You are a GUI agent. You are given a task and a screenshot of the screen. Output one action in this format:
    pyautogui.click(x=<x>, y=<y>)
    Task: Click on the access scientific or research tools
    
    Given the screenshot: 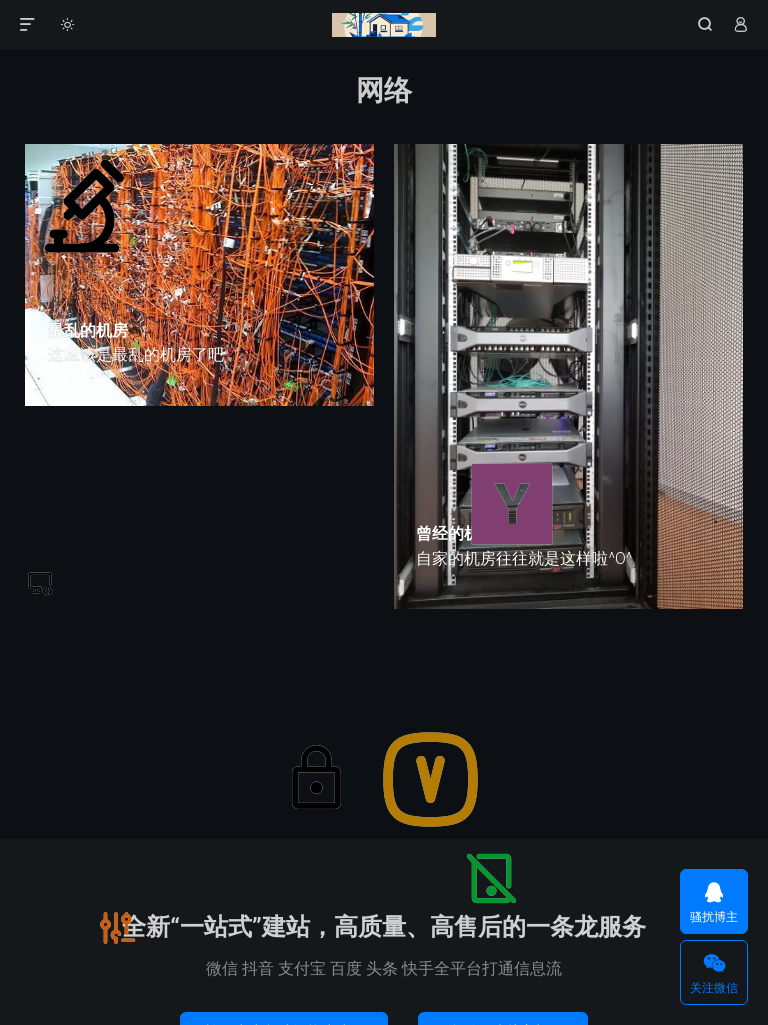 What is the action you would take?
    pyautogui.click(x=82, y=206)
    